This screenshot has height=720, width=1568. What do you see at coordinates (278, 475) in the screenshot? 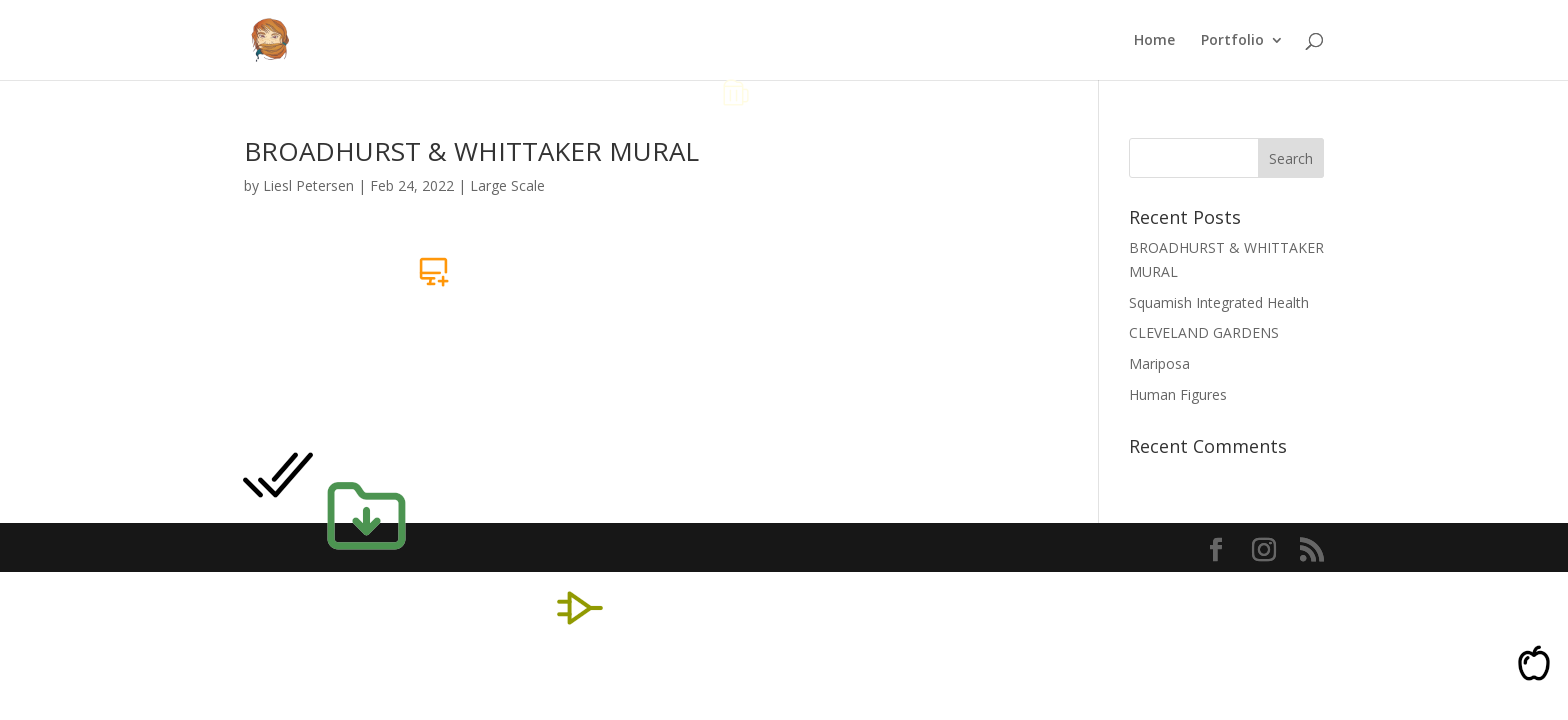
I see `indicates message has been read` at bounding box center [278, 475].